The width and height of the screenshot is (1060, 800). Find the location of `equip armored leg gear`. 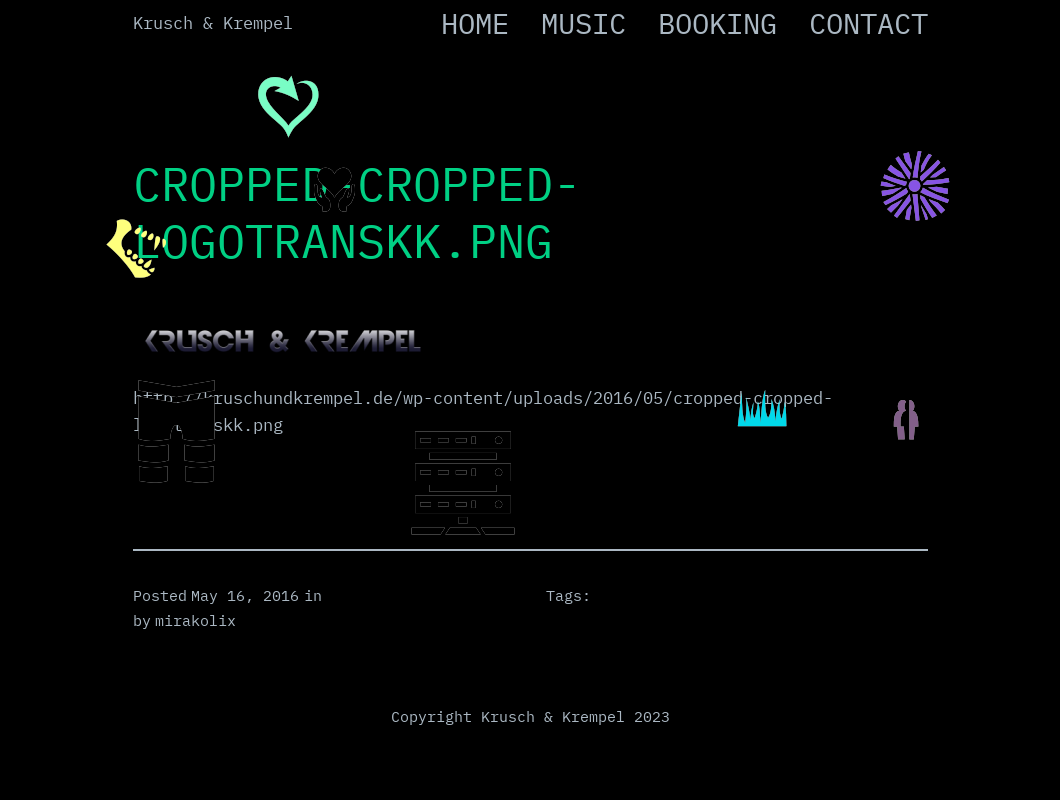

equip armored leg gear is located at coordinates (176, 431).